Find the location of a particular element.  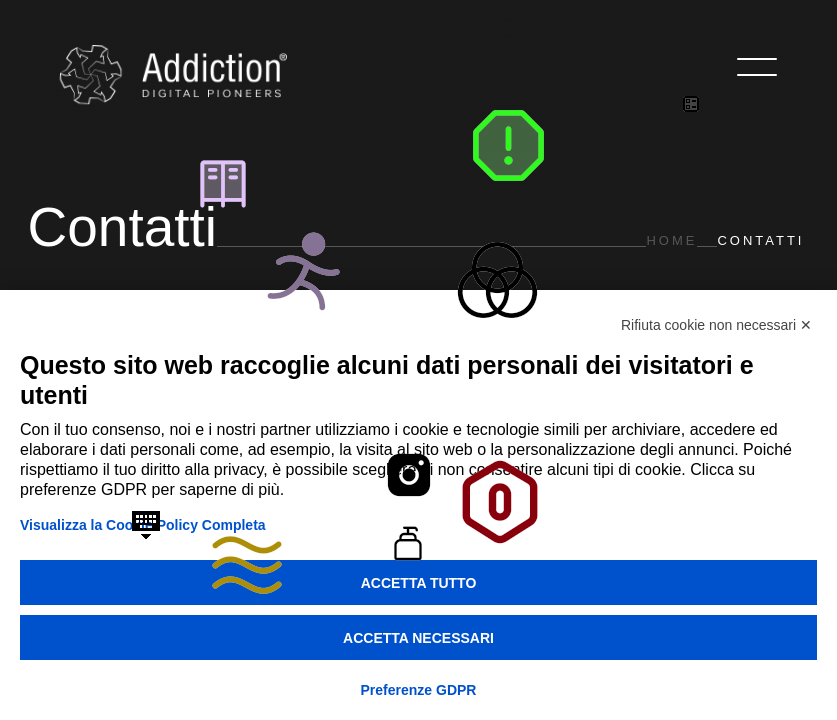

view overlapping data or shared elements is located at coordinates (497, 281).